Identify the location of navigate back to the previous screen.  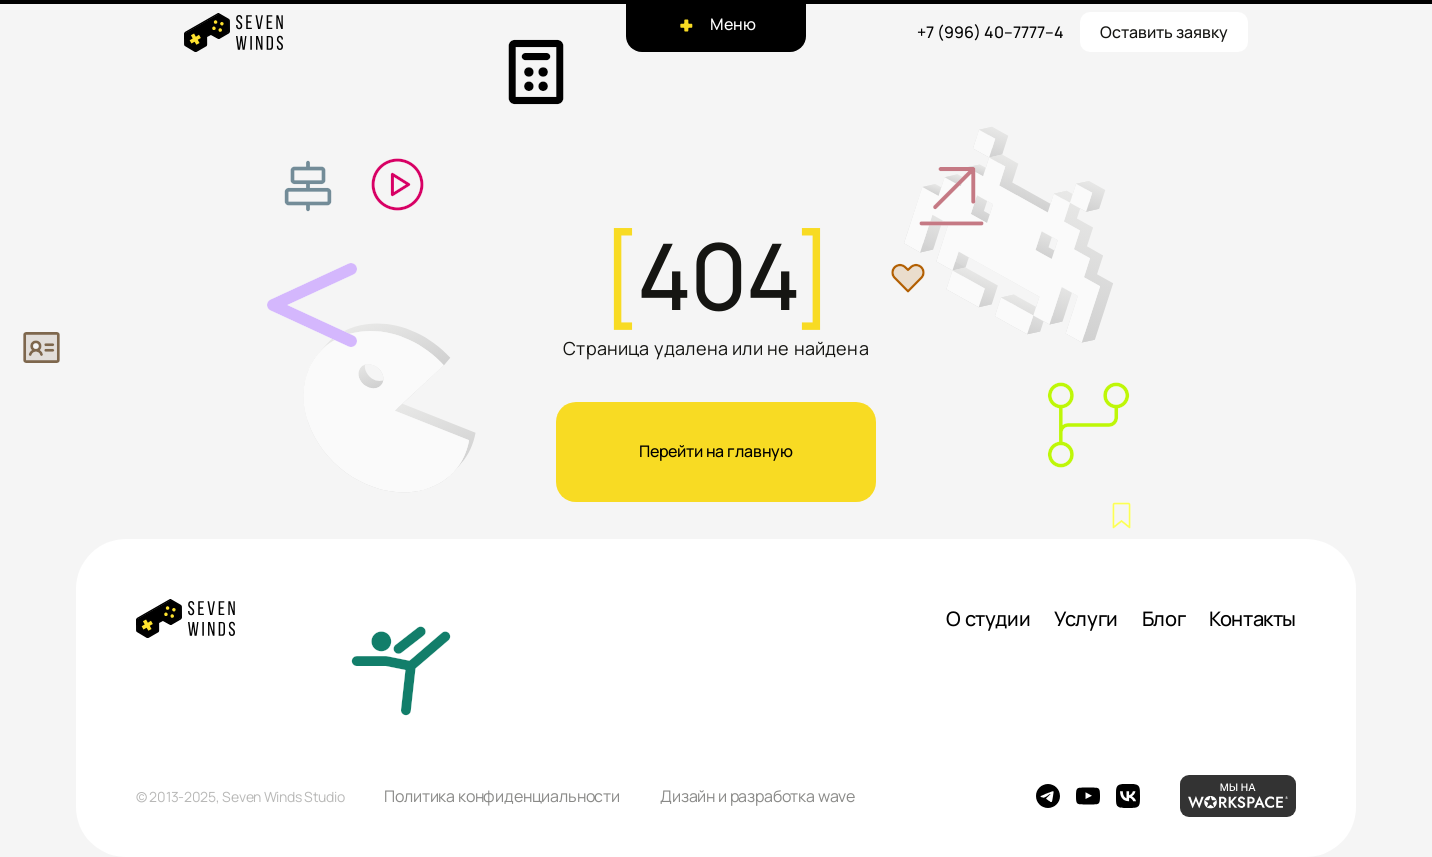
(315, 305).